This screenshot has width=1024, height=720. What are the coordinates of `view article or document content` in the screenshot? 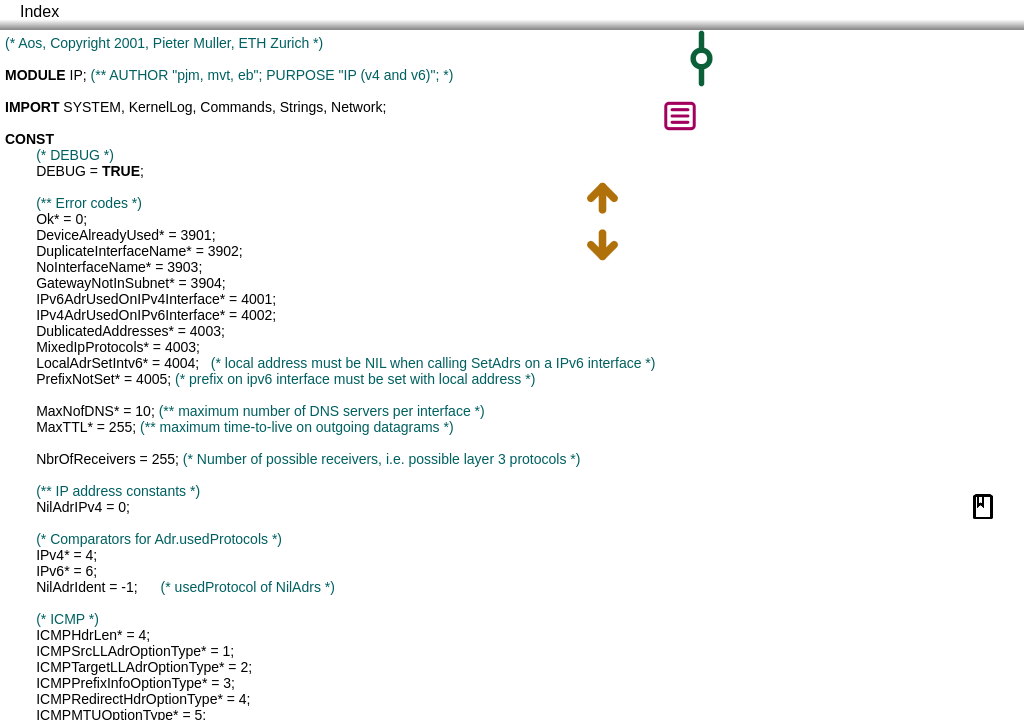 It's located at (680, 116).